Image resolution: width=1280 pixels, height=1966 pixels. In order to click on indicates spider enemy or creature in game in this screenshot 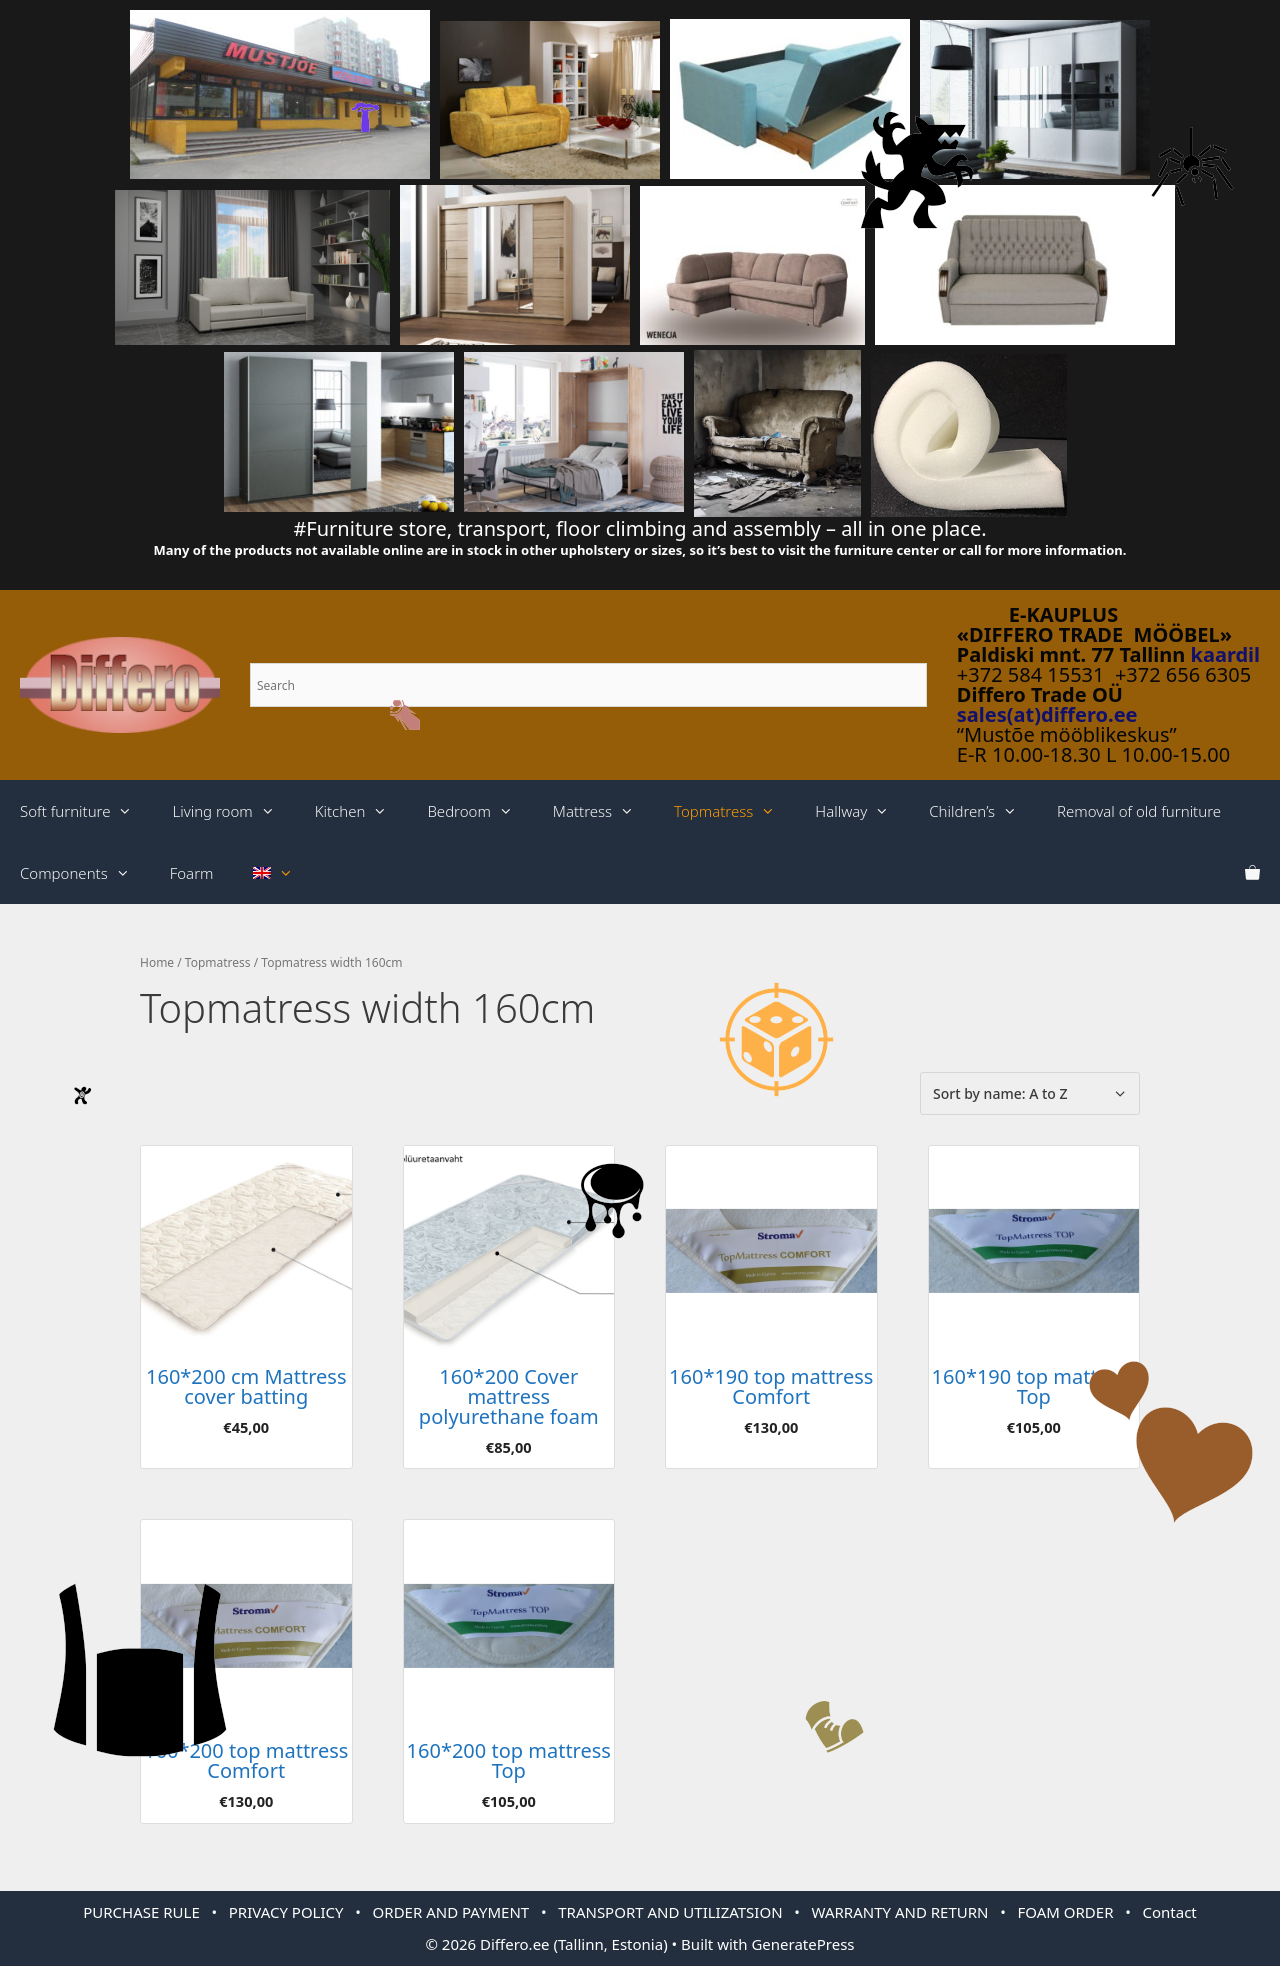, I will do `click(1192, 166)`.